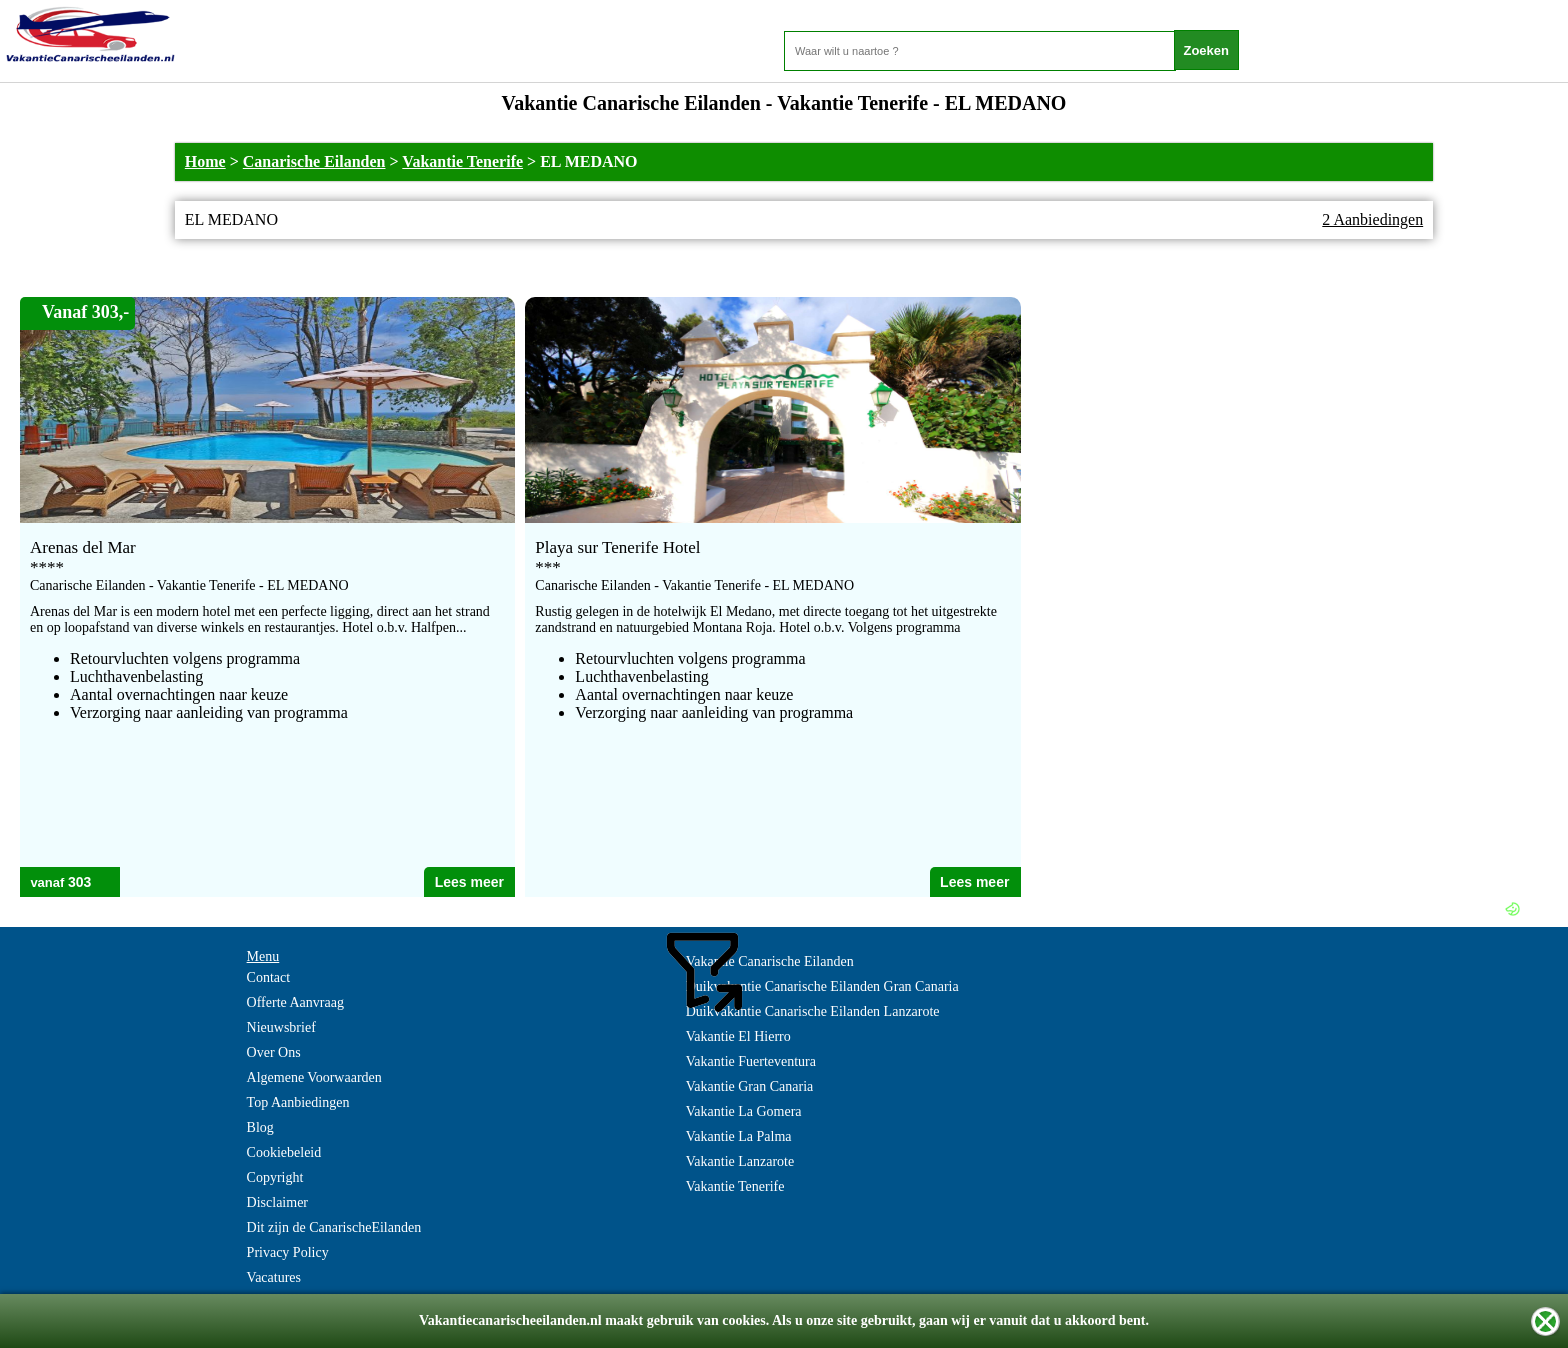 The height and width of the screenshot is (1348, 1568). What do you see at coordinates (1513, 909) in the screenshot?
I see `access equestrian or horse-related features` at bounding box center [1513, 909].